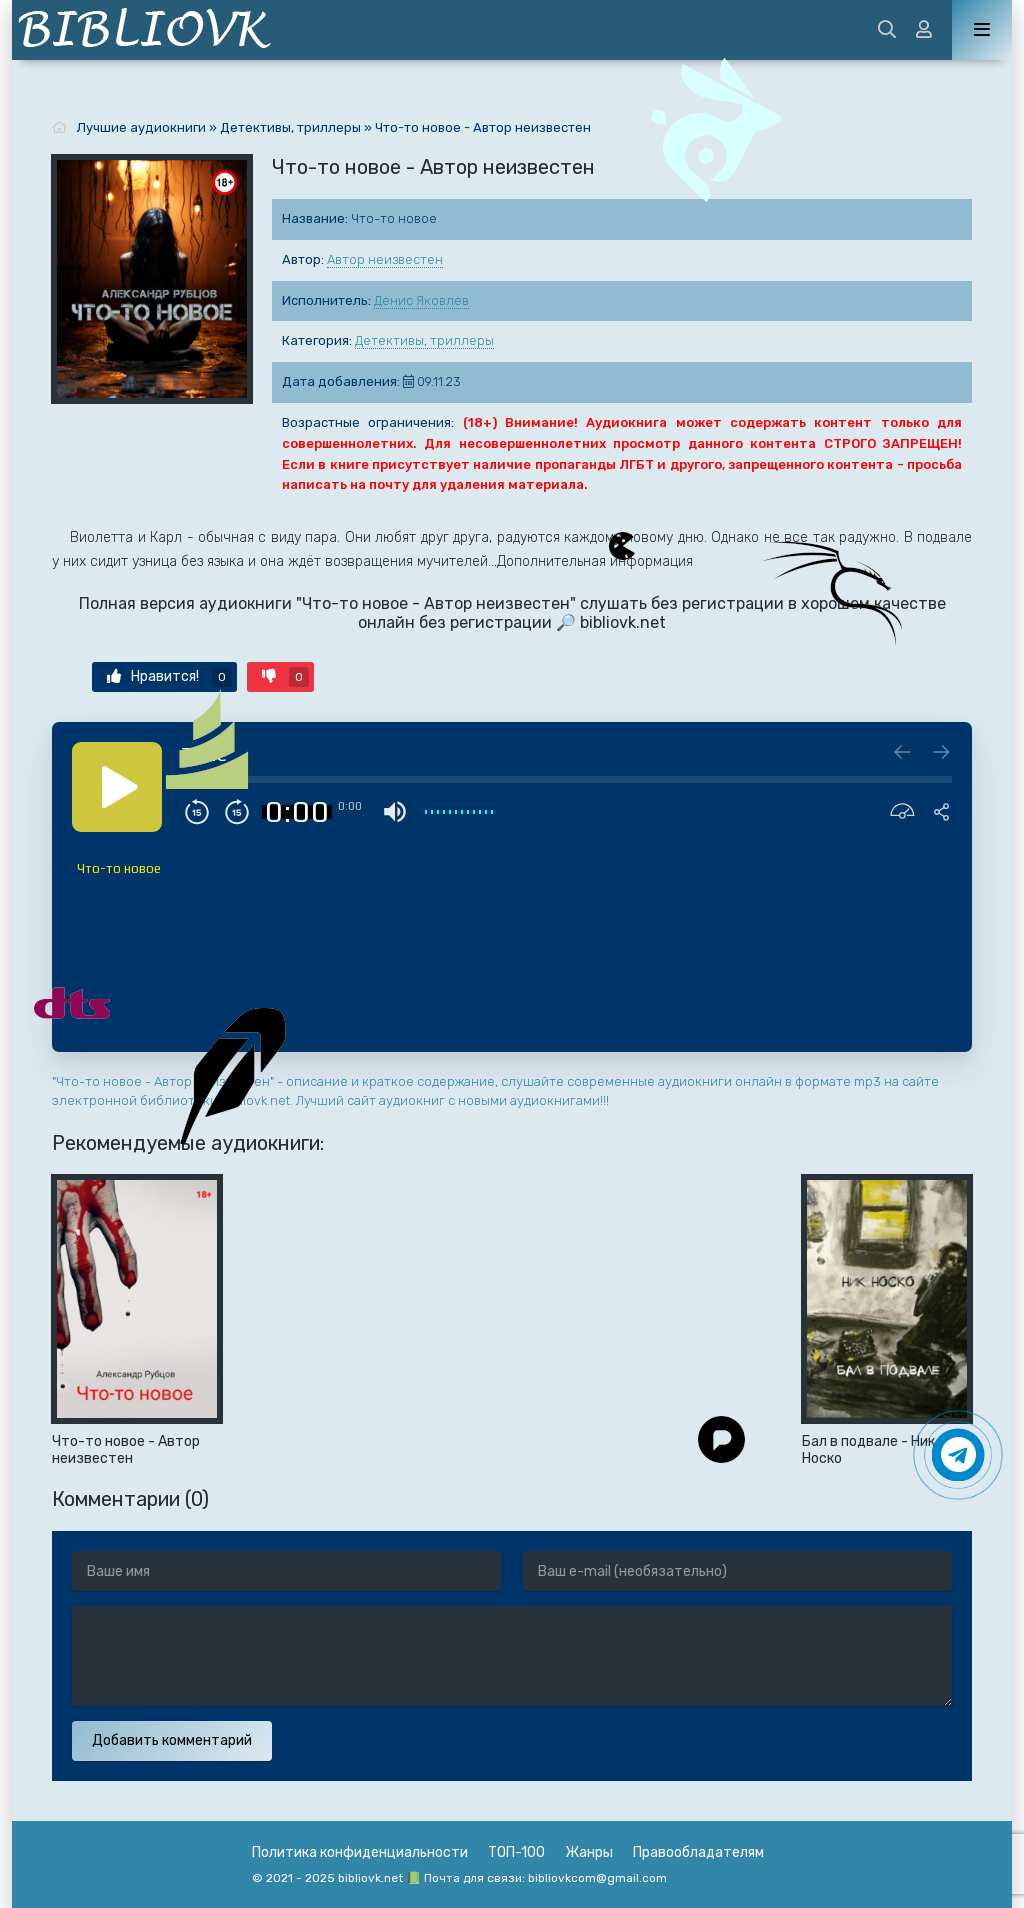 This screenshot has height=1908, width=1024. Describe the element at coordinates (207, 739) in the screenshot. I see `babelio logo - link to book cataloging and social reading platform` at that location.